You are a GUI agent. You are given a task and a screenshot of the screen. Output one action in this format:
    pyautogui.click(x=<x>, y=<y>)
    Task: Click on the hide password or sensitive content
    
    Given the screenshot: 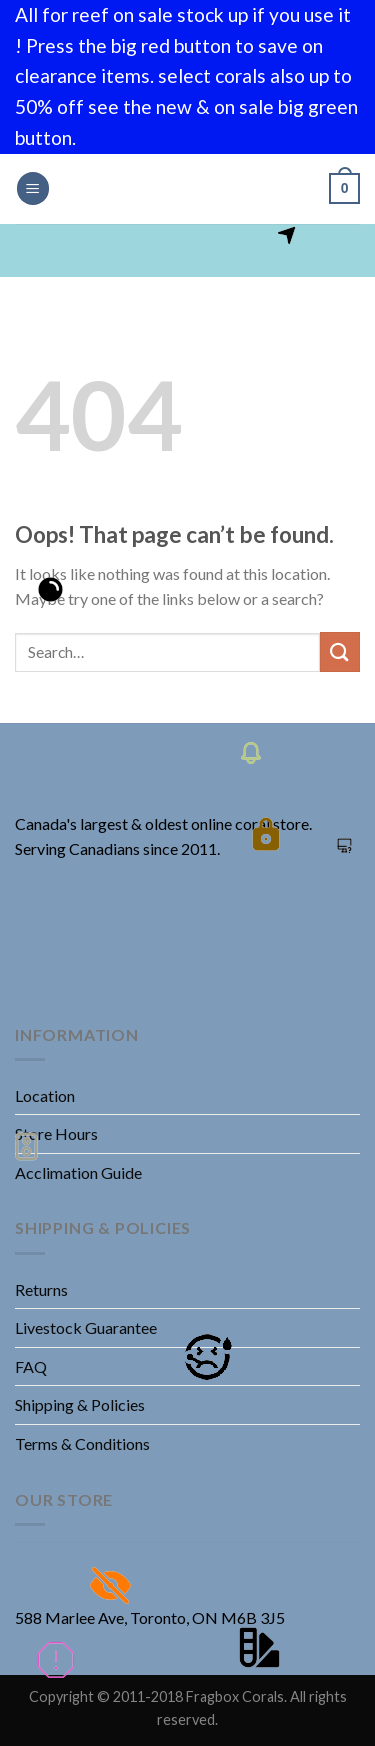 What is the action you would take?
    pyautogui.click(x=110, y=1585)
    